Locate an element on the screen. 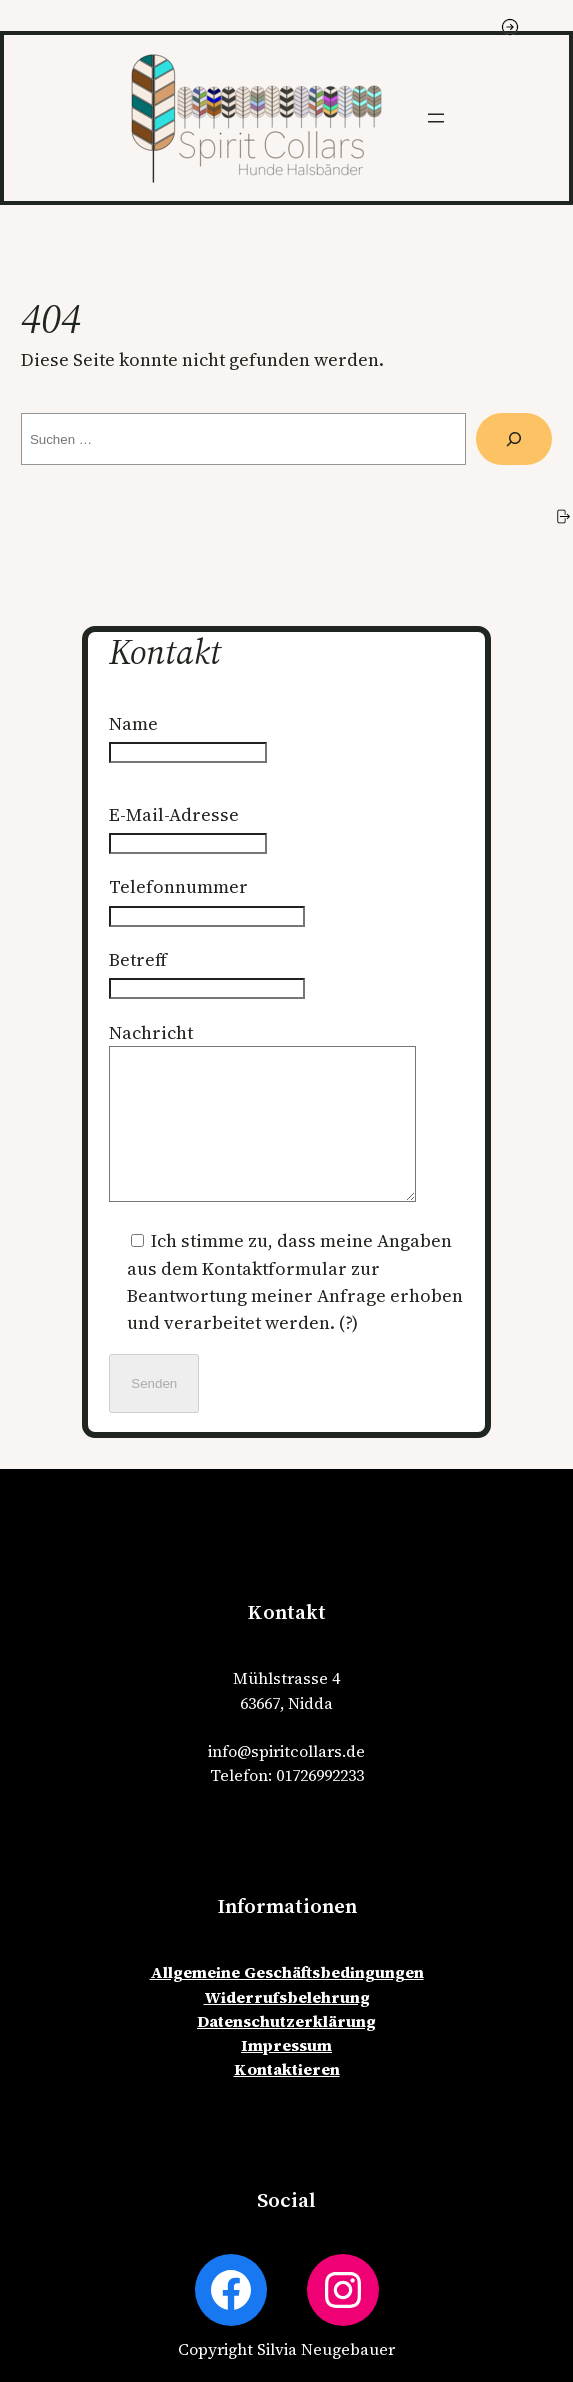 This screenshot has width=573, height=2382. proceed to the next step is located at coordinates (510, 27).